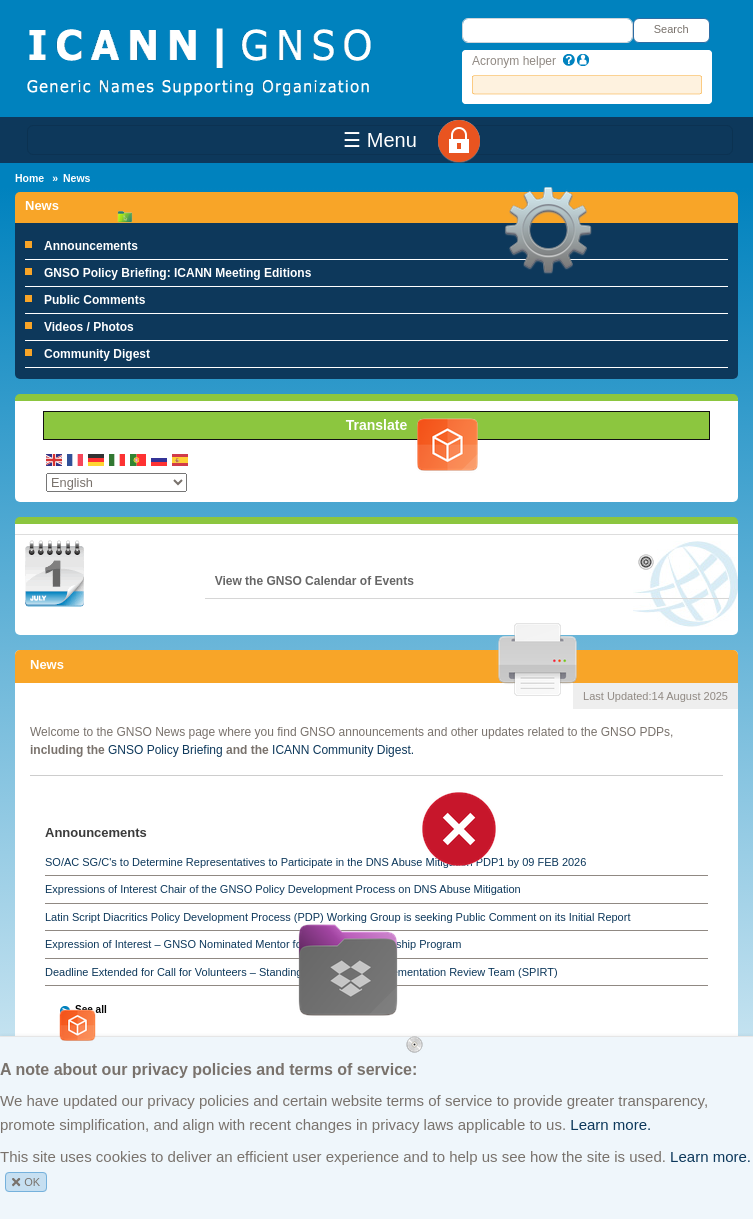 The width and height of the screenshot is (753, 1219). I want to click on 3D model file in STL ASCII format, so click(447, 442).